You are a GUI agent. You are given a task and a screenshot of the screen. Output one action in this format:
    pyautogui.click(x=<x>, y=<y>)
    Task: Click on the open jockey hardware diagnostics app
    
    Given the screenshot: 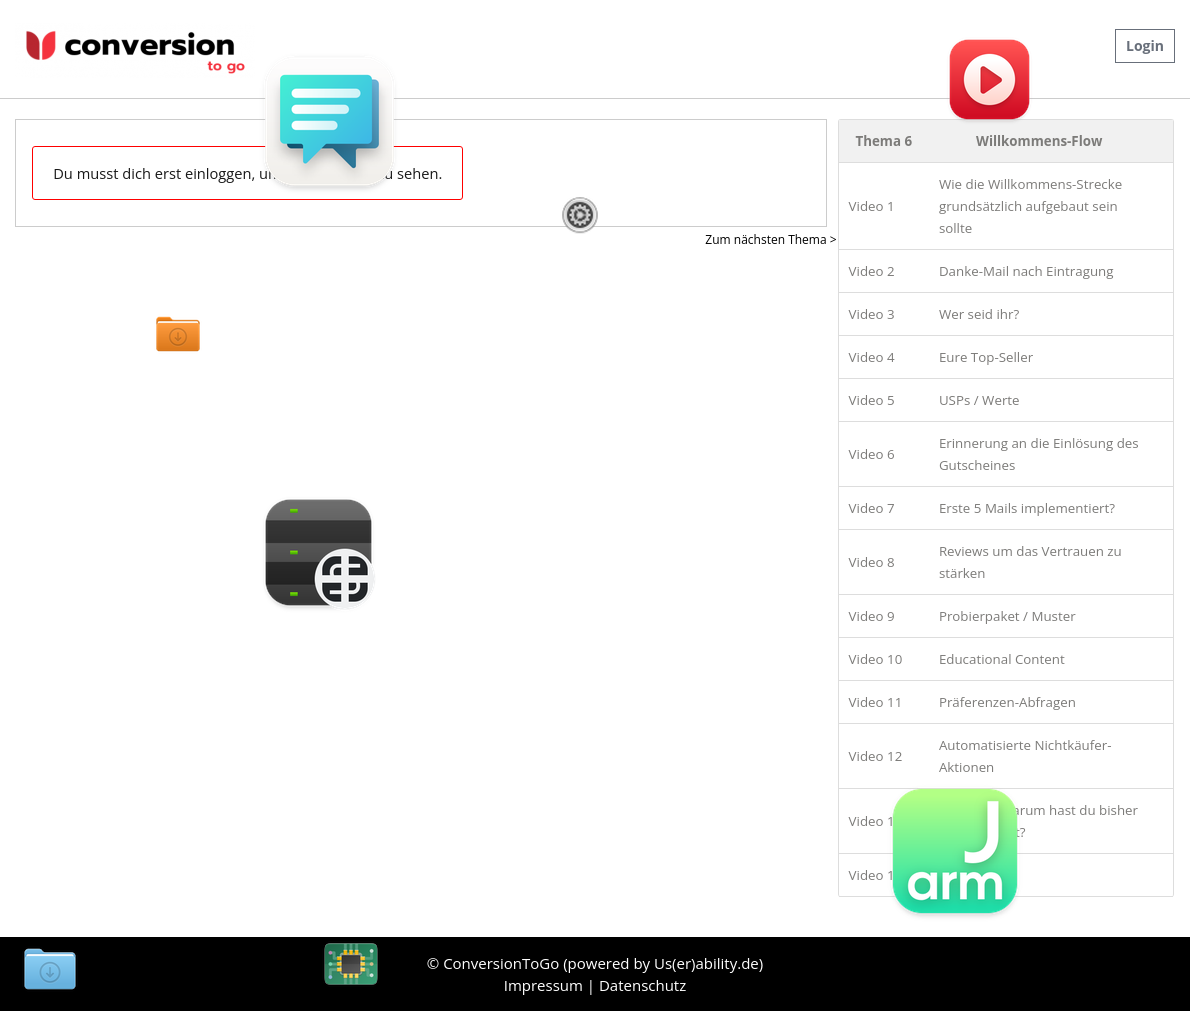 What is the action you would take?
    pyautogui.click(x=351, y=964)
    